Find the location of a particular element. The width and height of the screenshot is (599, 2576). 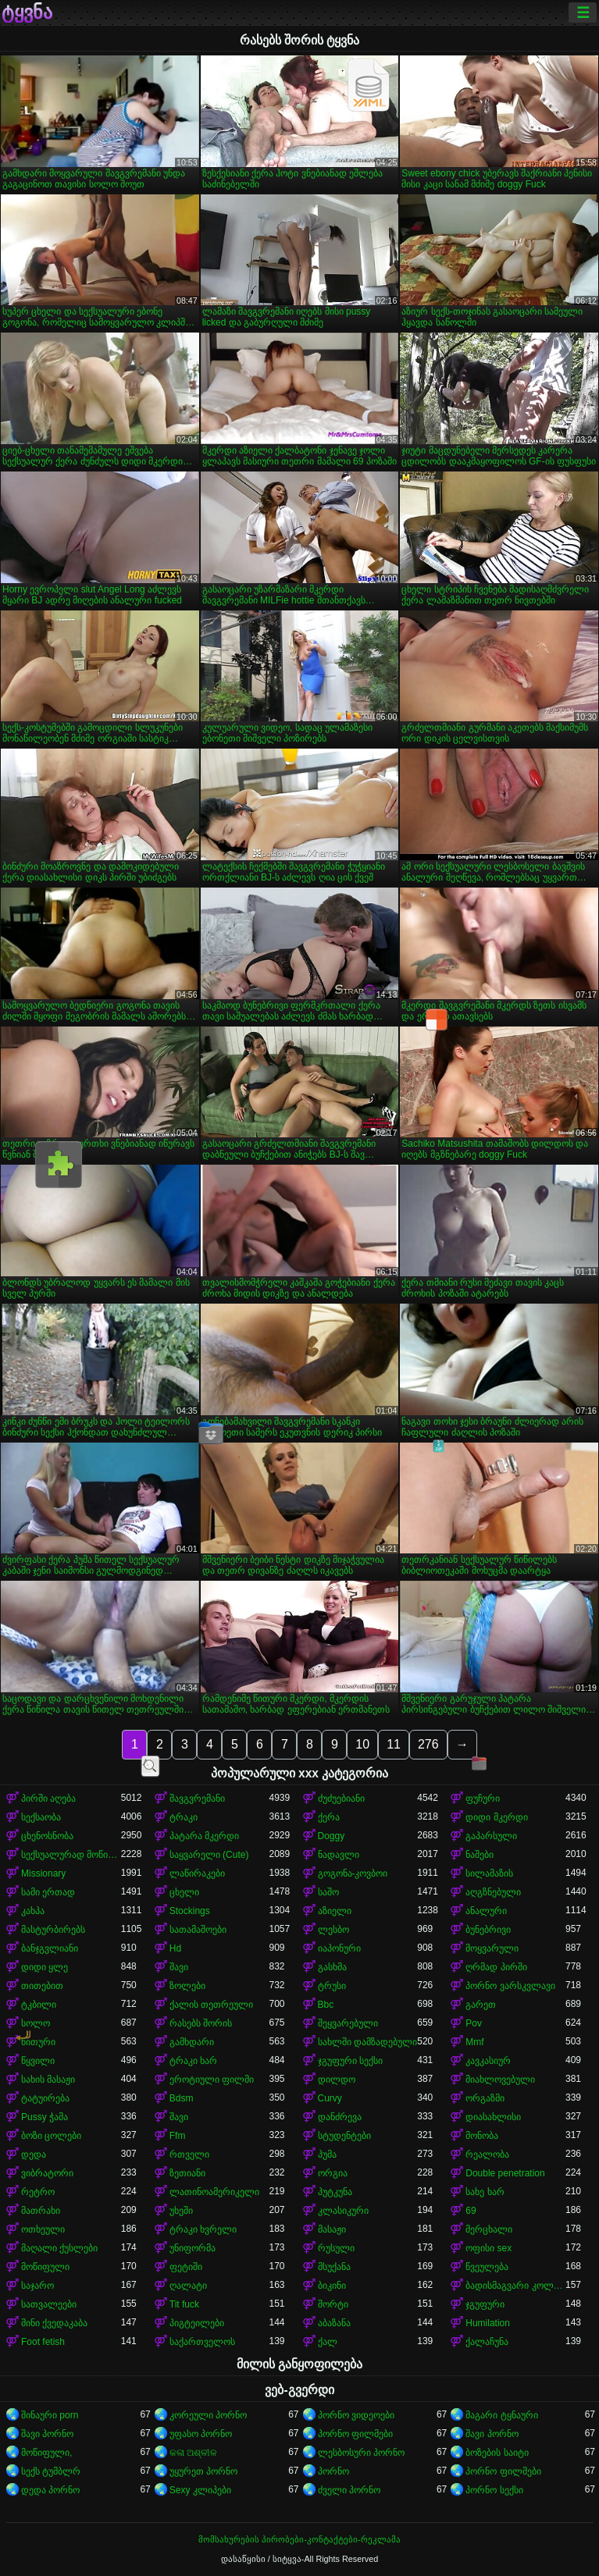

switch to the bottom-left workspace is located at coordinates (437, 1019).